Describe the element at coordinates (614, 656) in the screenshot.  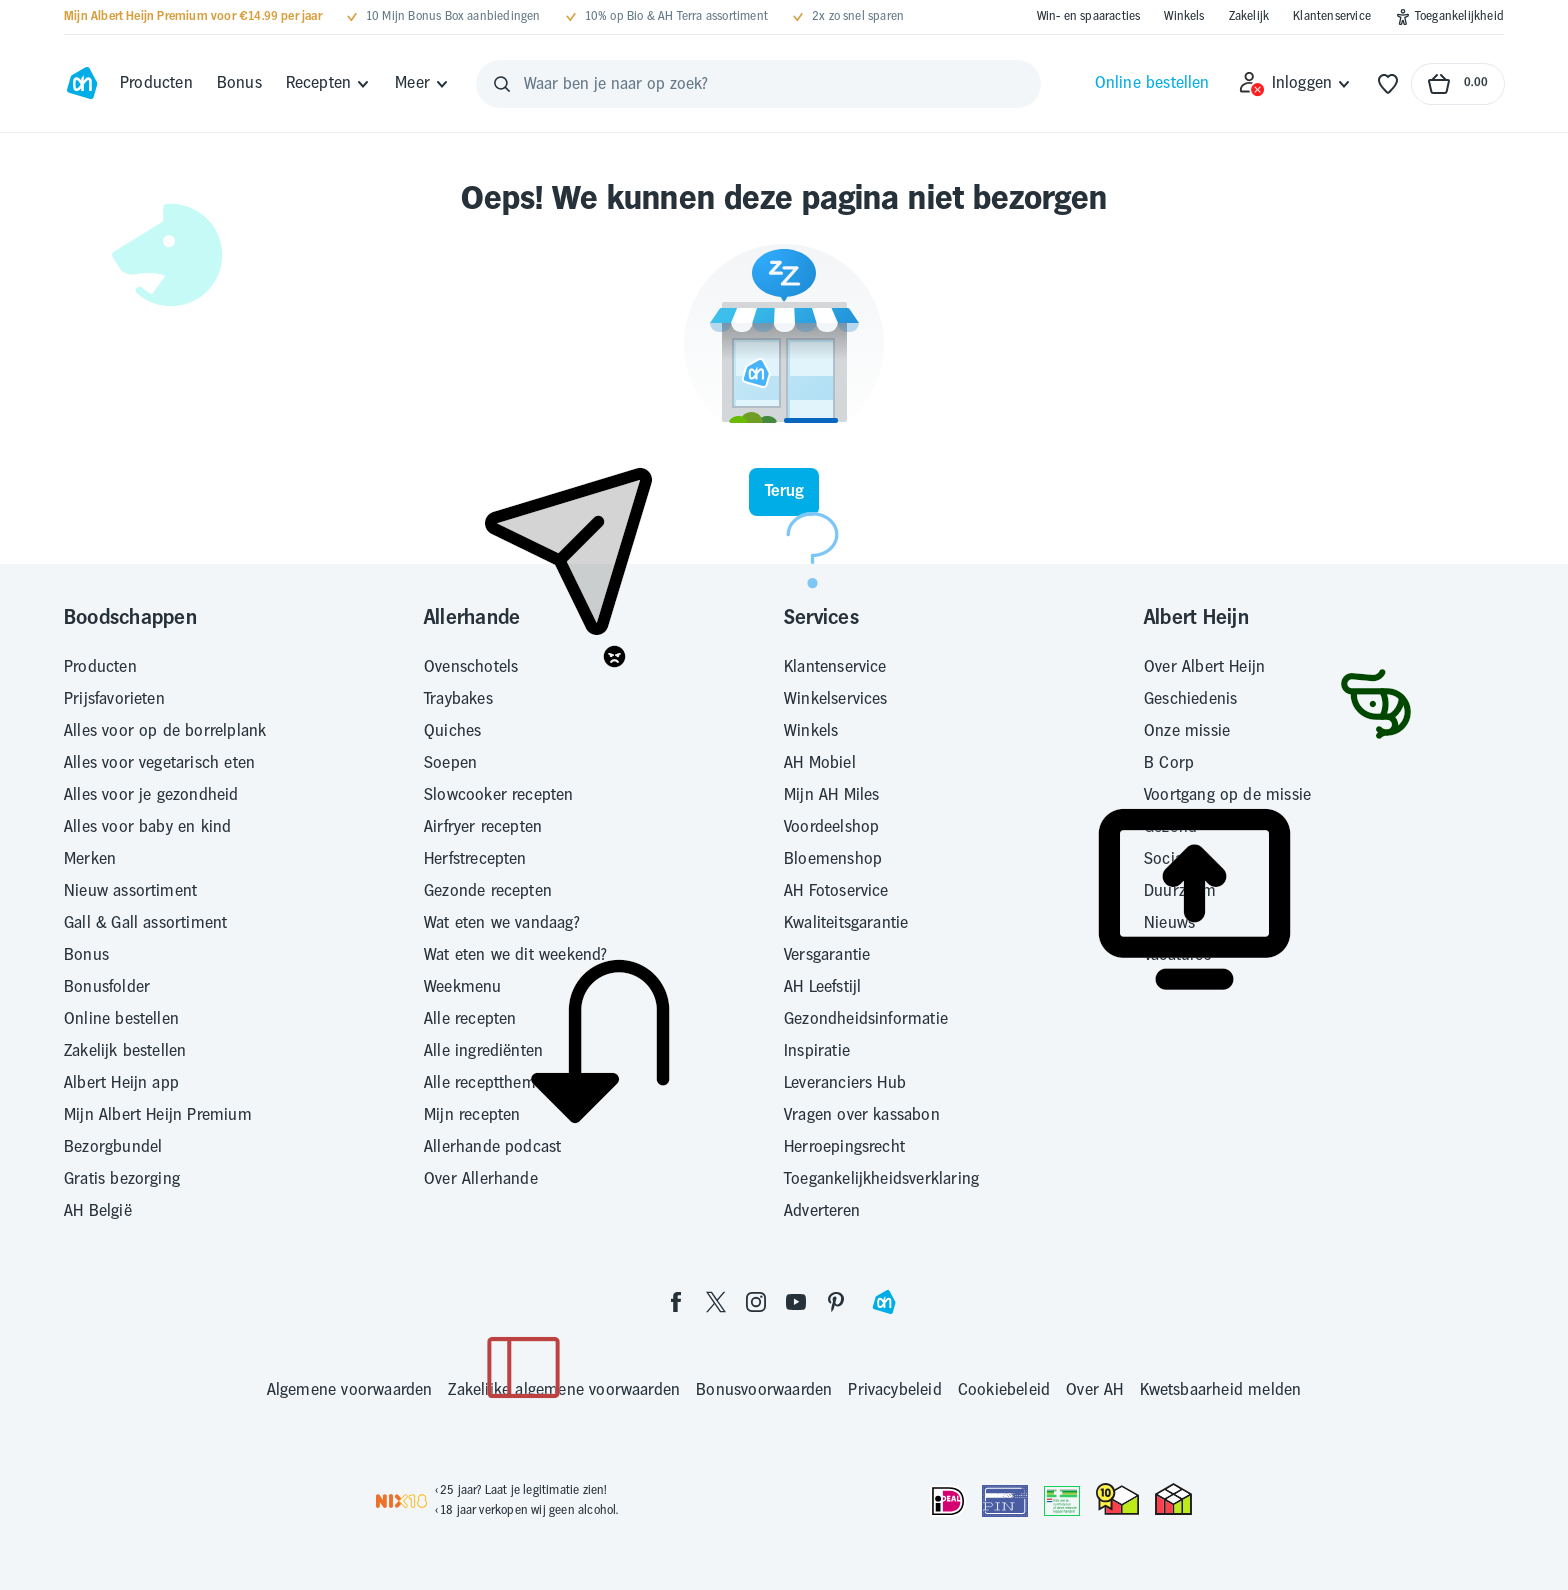
I see `react to a message with anger` at that location.